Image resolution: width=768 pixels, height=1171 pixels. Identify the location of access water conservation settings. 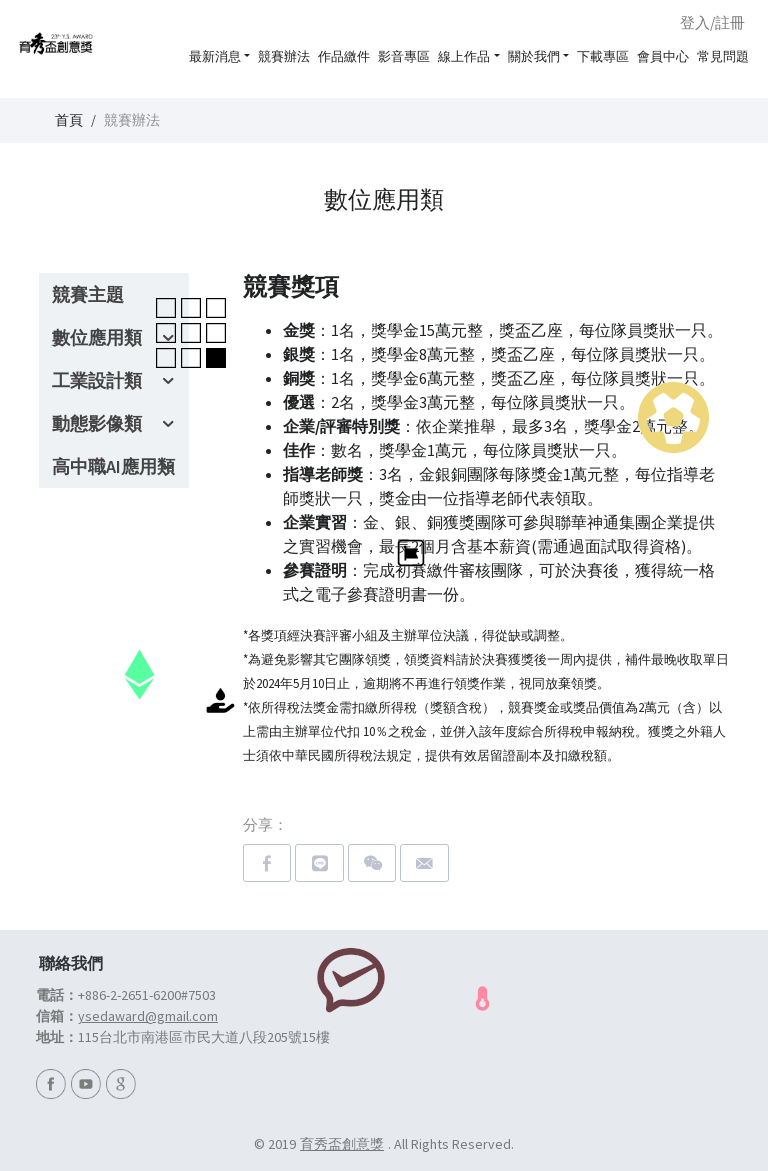
(220, 700).